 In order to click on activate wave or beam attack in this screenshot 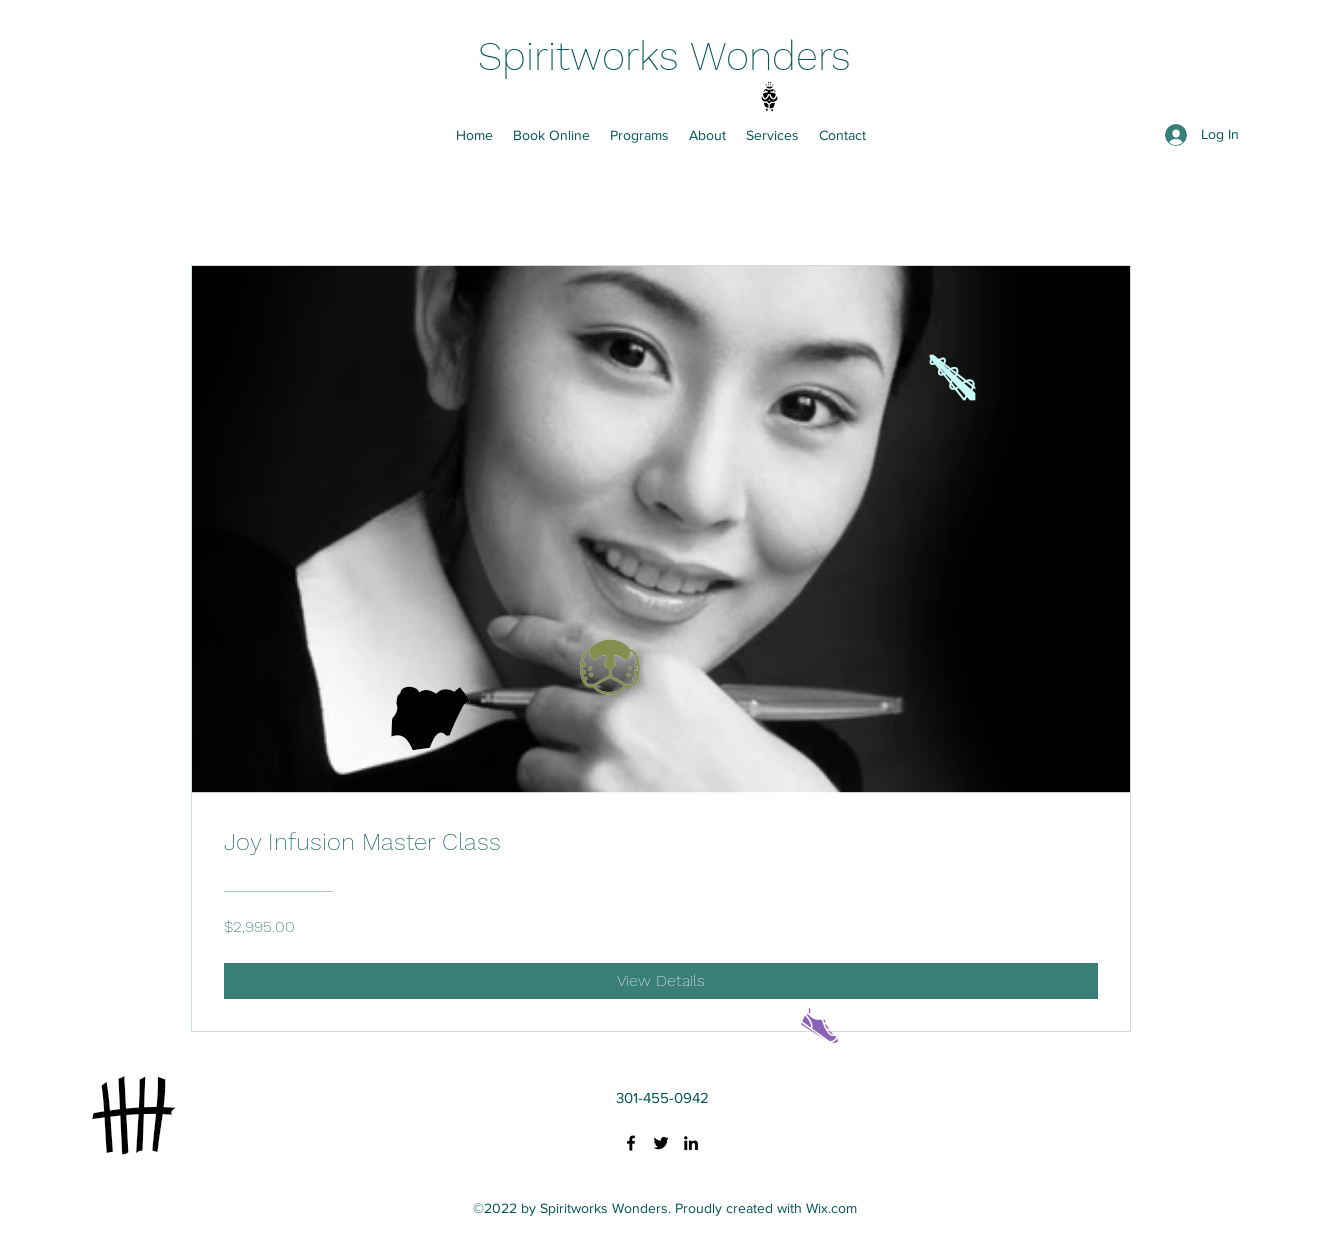, I will do `click(952, 377)`.